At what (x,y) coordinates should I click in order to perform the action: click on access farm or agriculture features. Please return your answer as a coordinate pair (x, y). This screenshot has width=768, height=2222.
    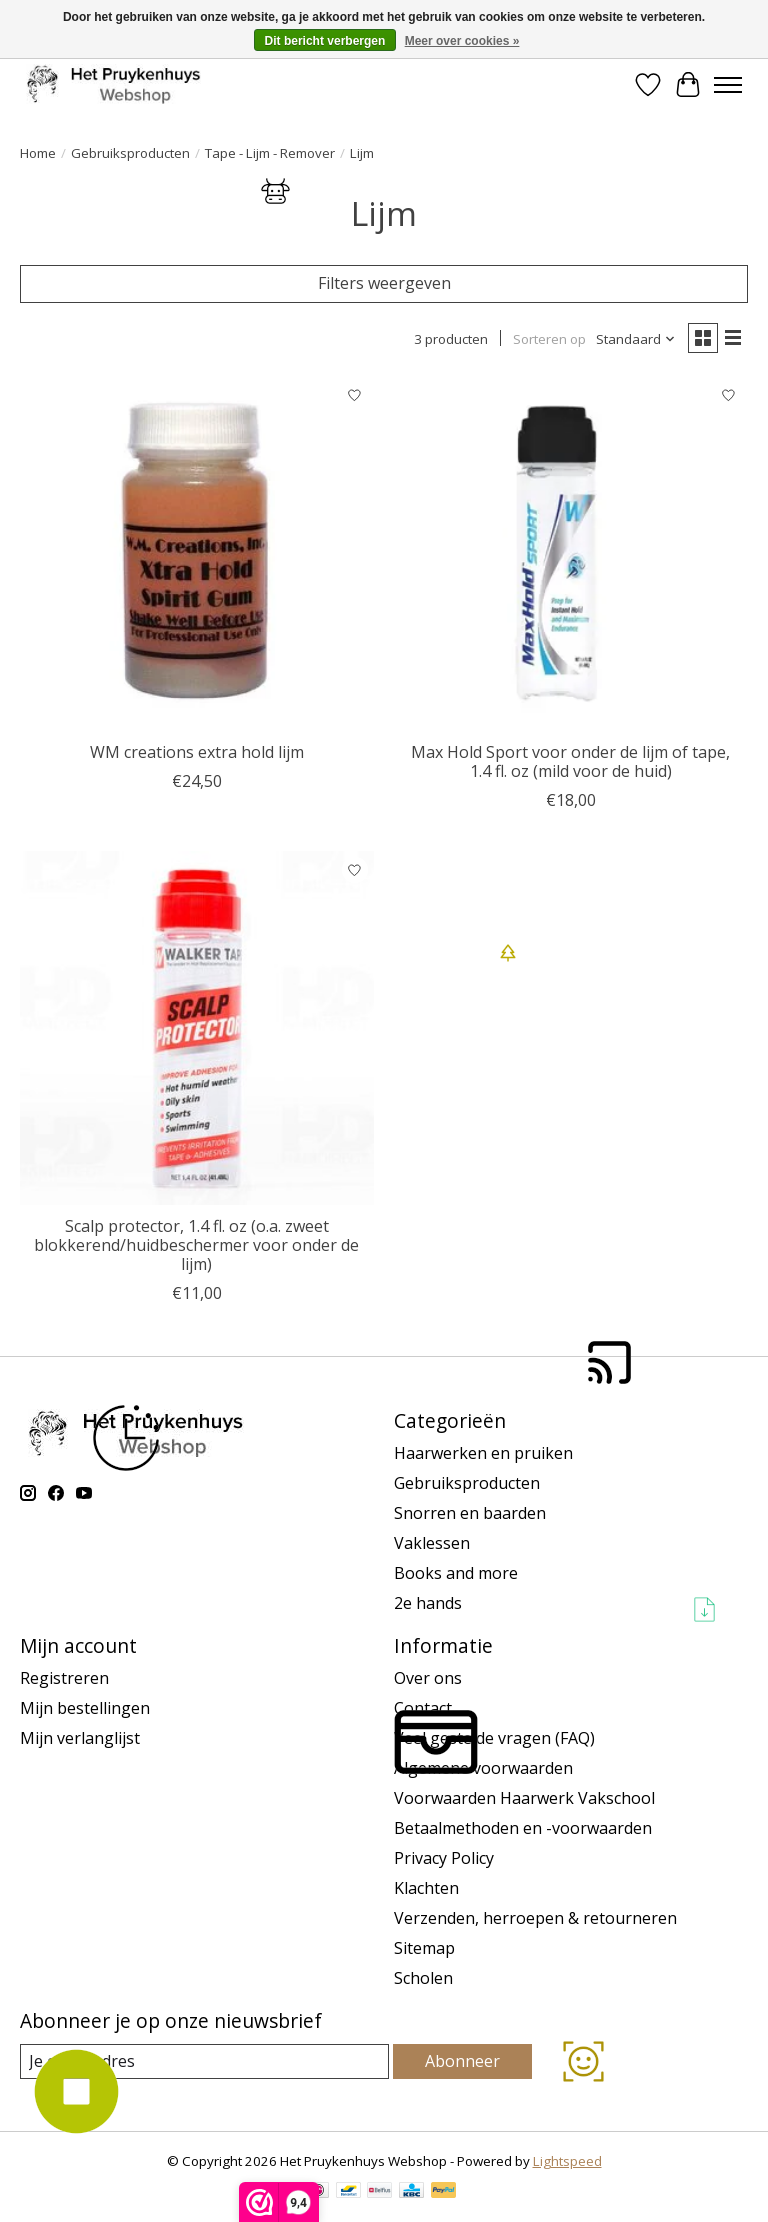
    Looking at the image, I should click on (275, 191).